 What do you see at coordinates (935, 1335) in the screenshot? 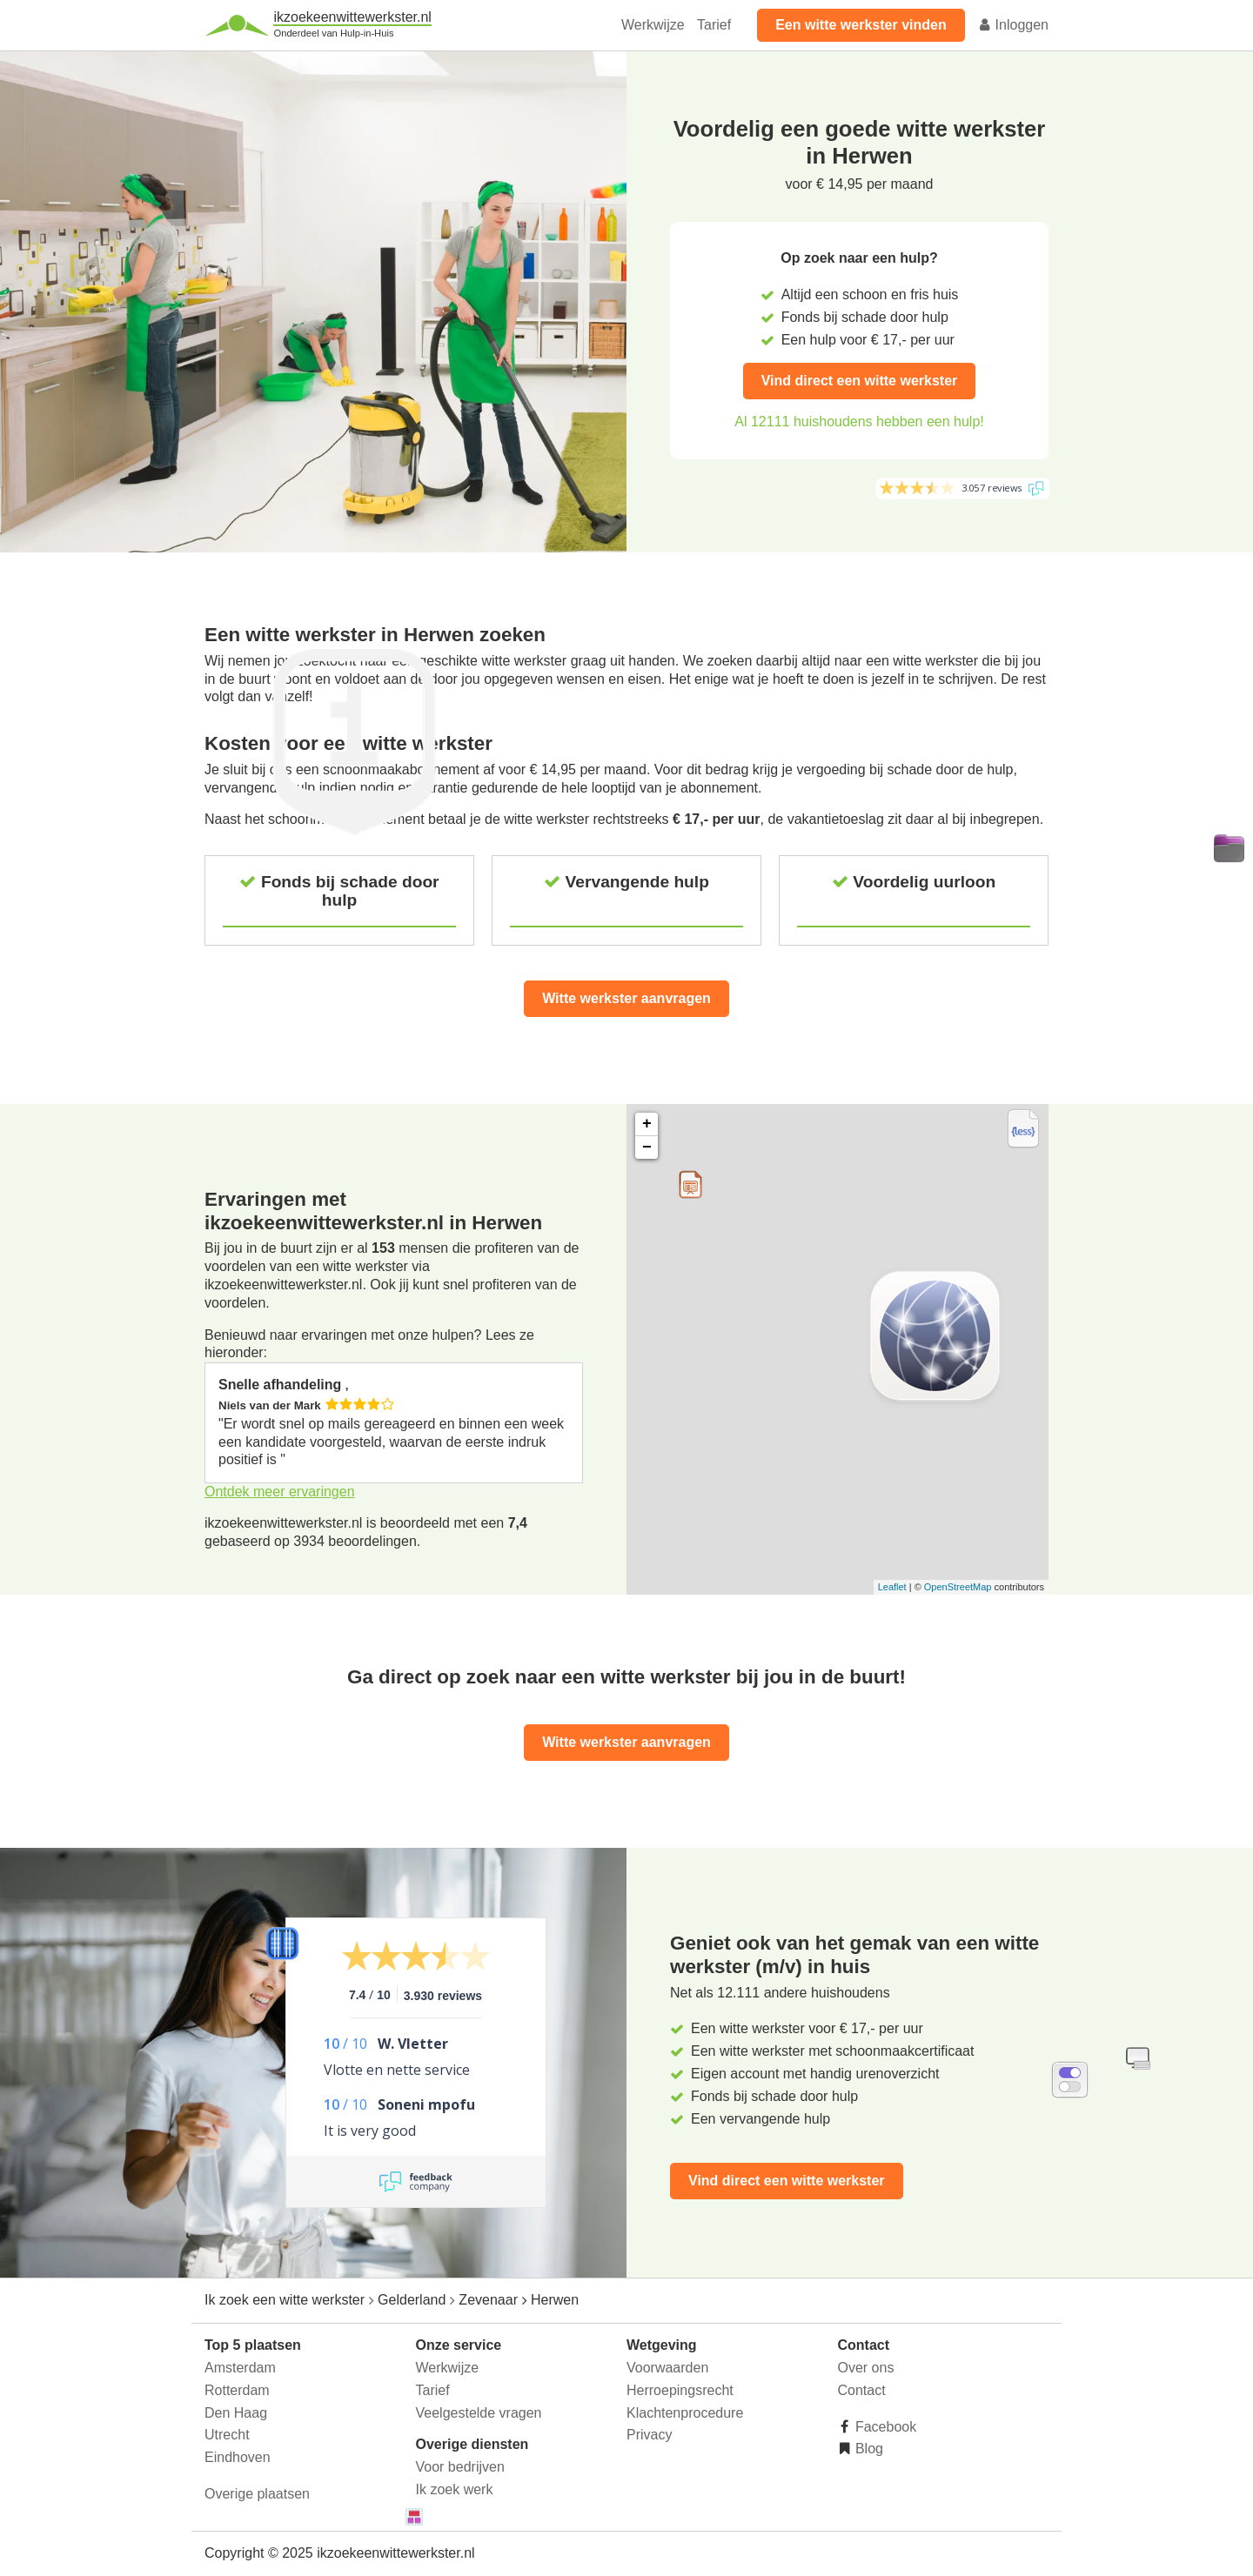
I see `access network file system or shared storage` at bounding box center [935, 1335].